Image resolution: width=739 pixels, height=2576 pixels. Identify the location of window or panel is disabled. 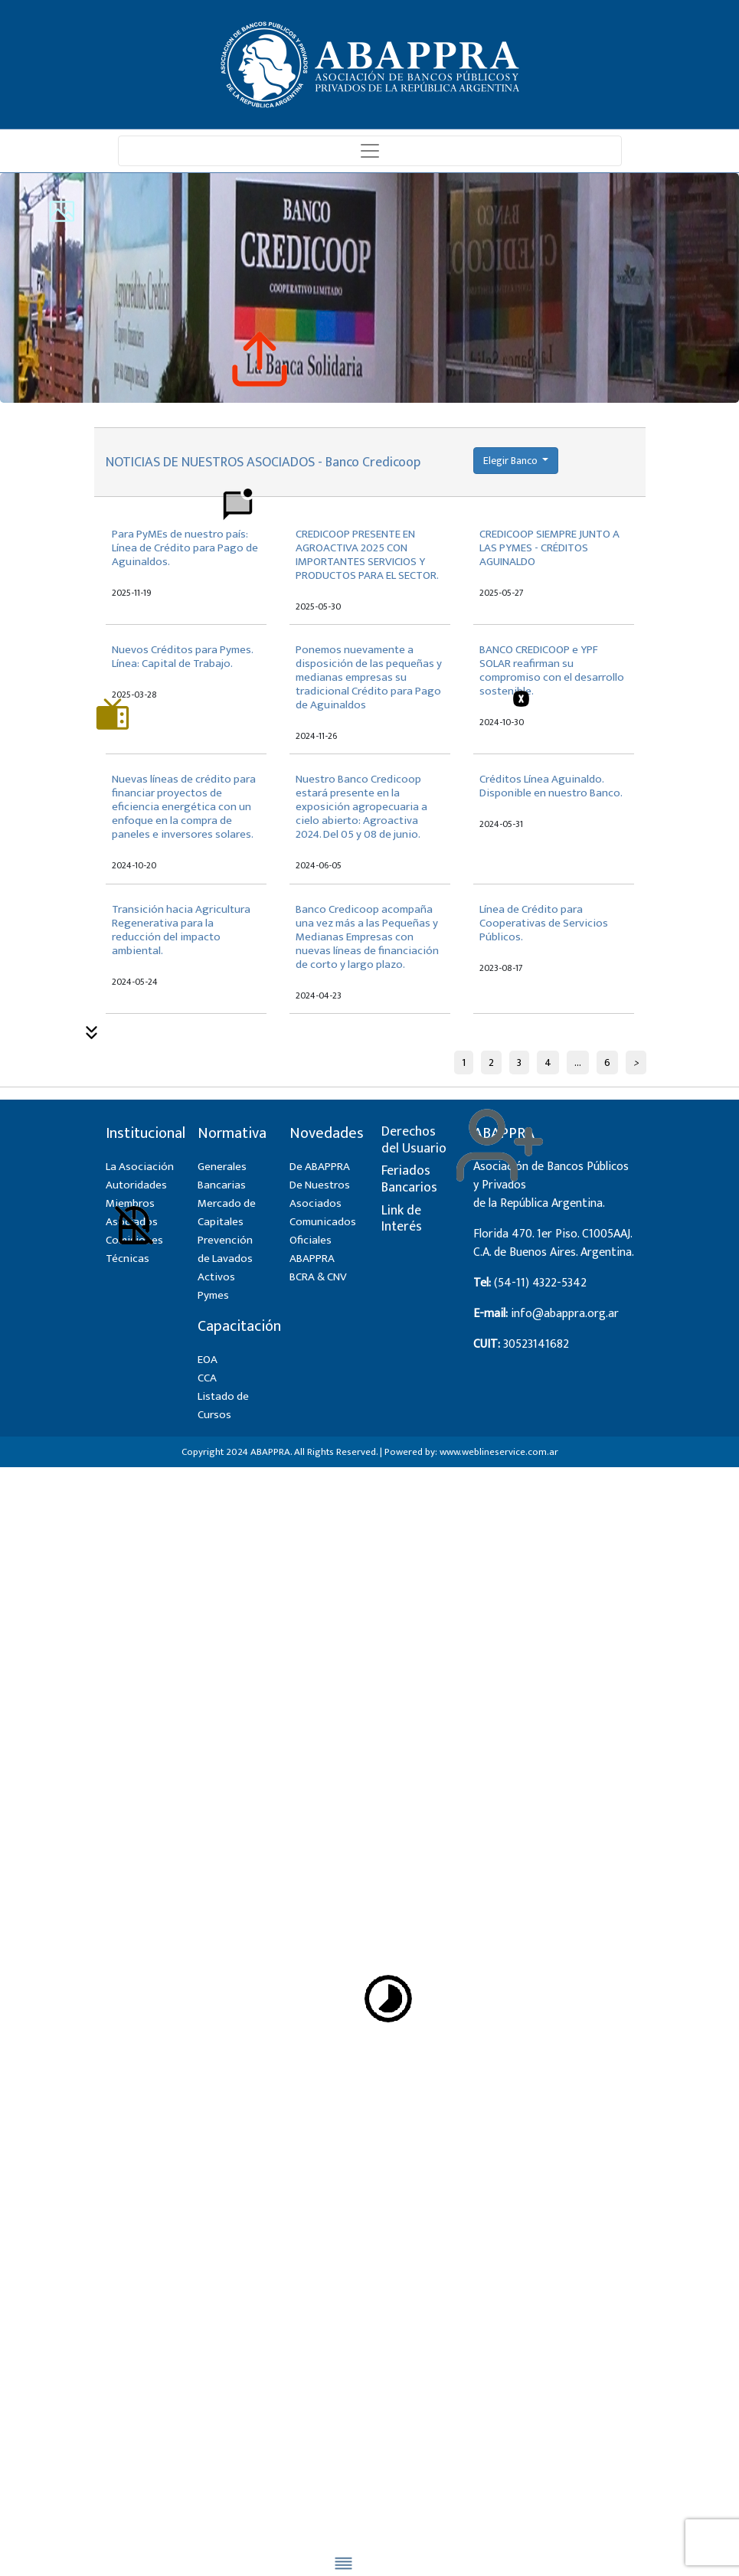
(134, 1225).